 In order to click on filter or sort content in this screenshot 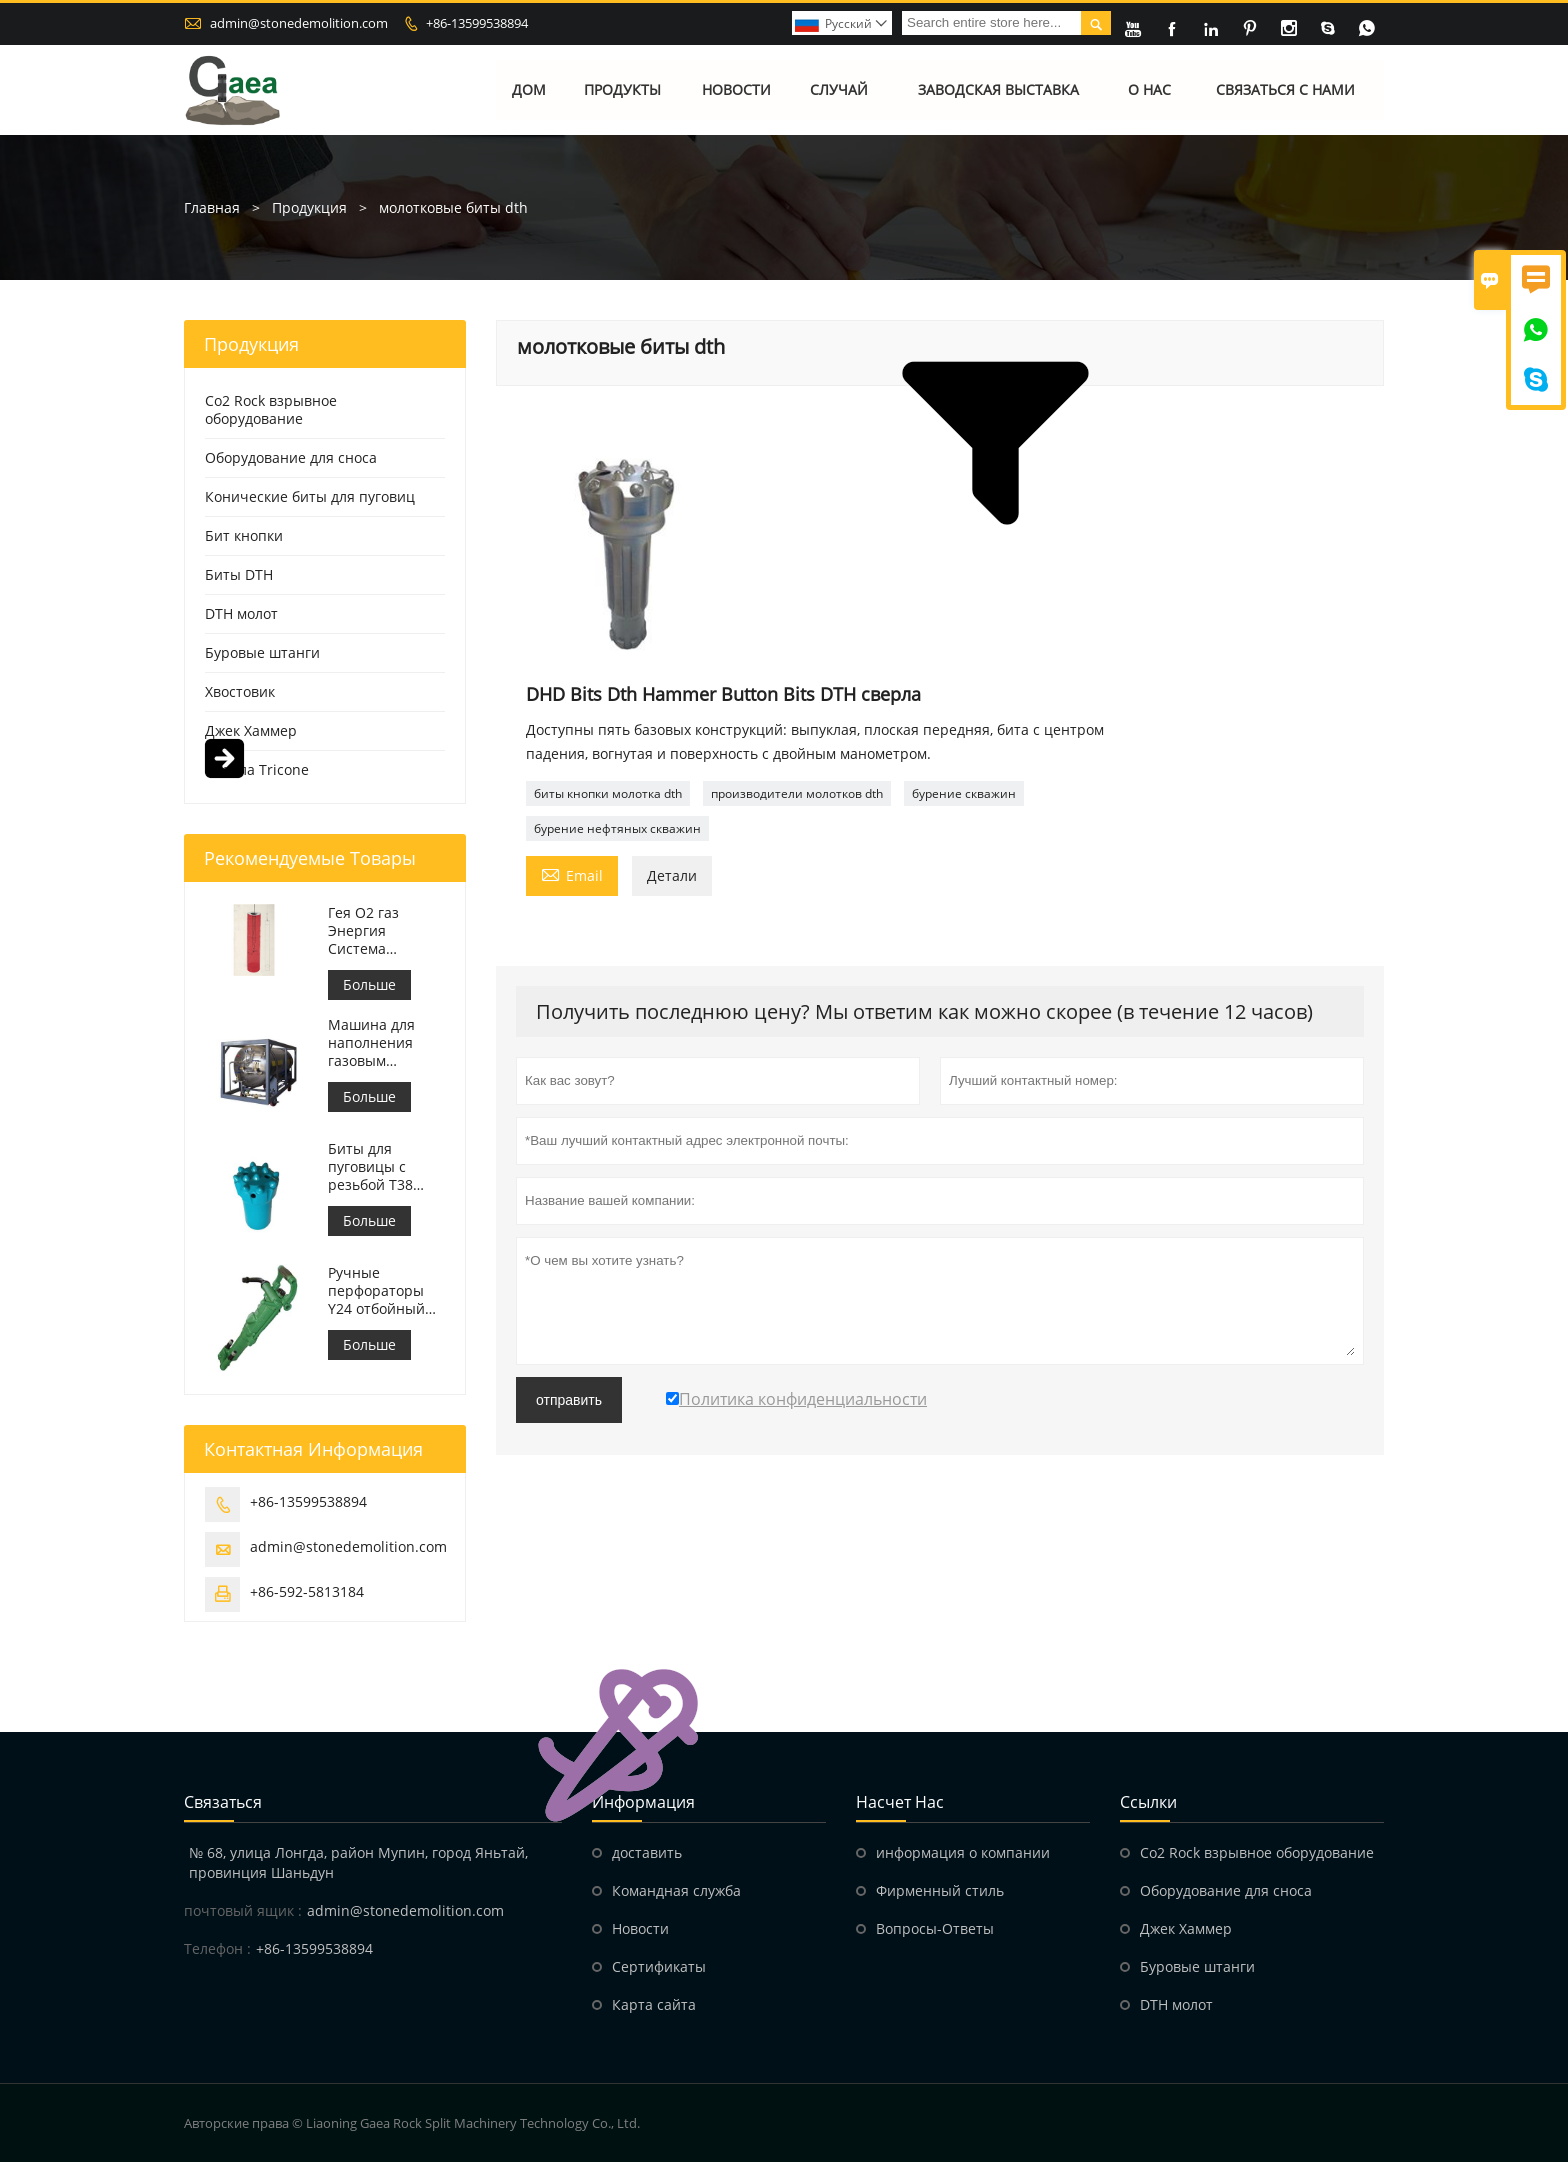, I will do `click(995, 431)`.